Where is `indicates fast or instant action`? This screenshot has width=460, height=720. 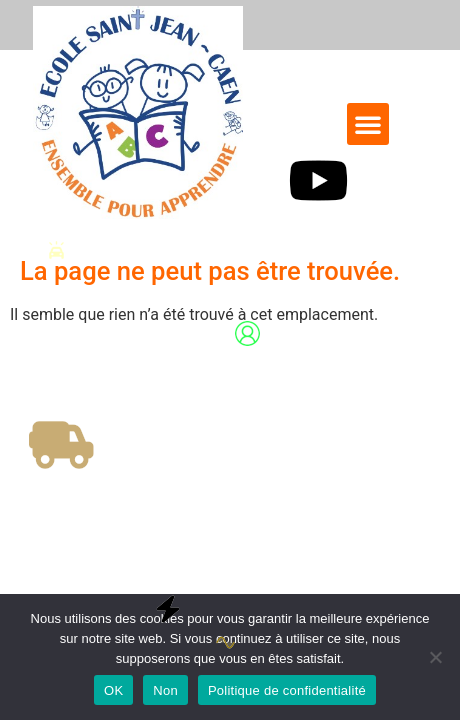 indicates fast or instant action is located at coordinates (168, 609).